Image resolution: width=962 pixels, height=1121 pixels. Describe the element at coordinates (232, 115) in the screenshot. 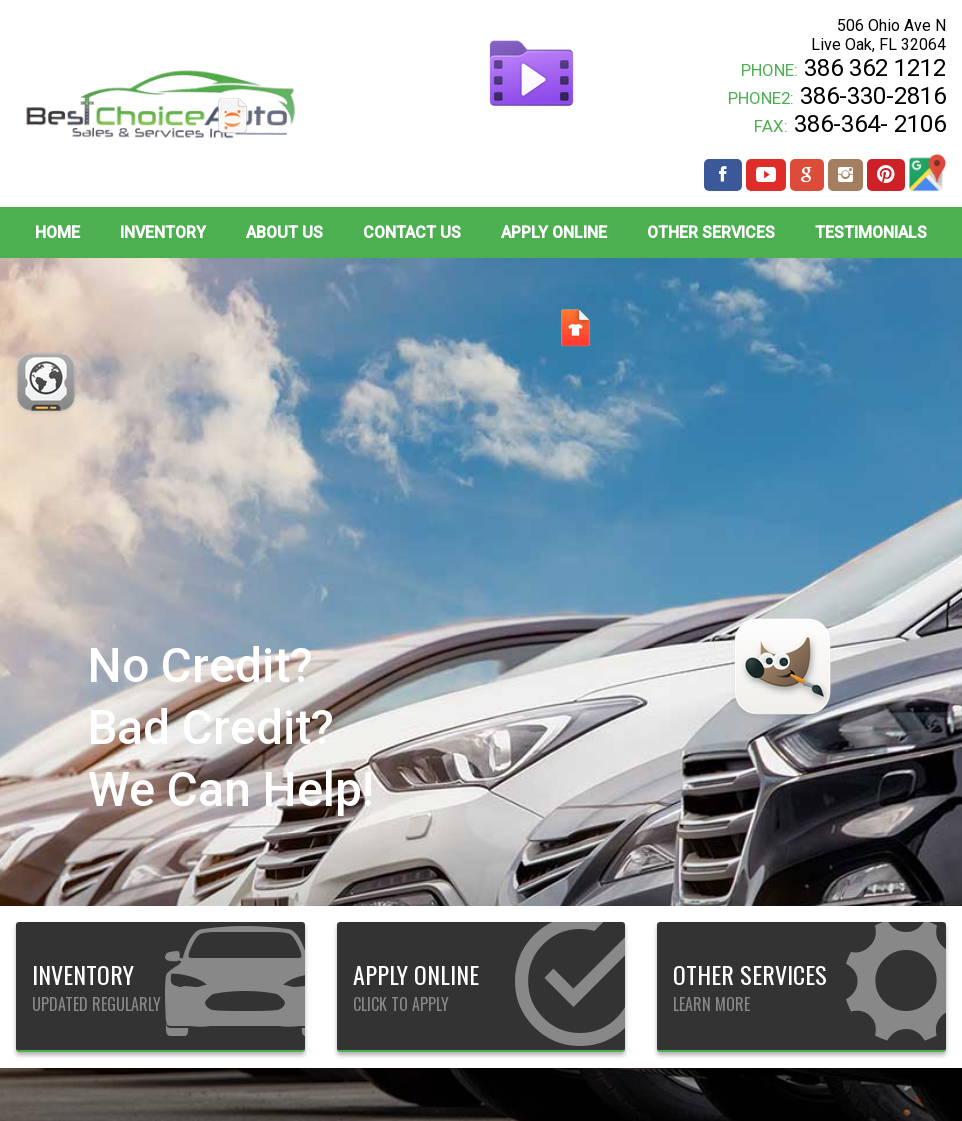

I see `jupyter notebook file` at that location.